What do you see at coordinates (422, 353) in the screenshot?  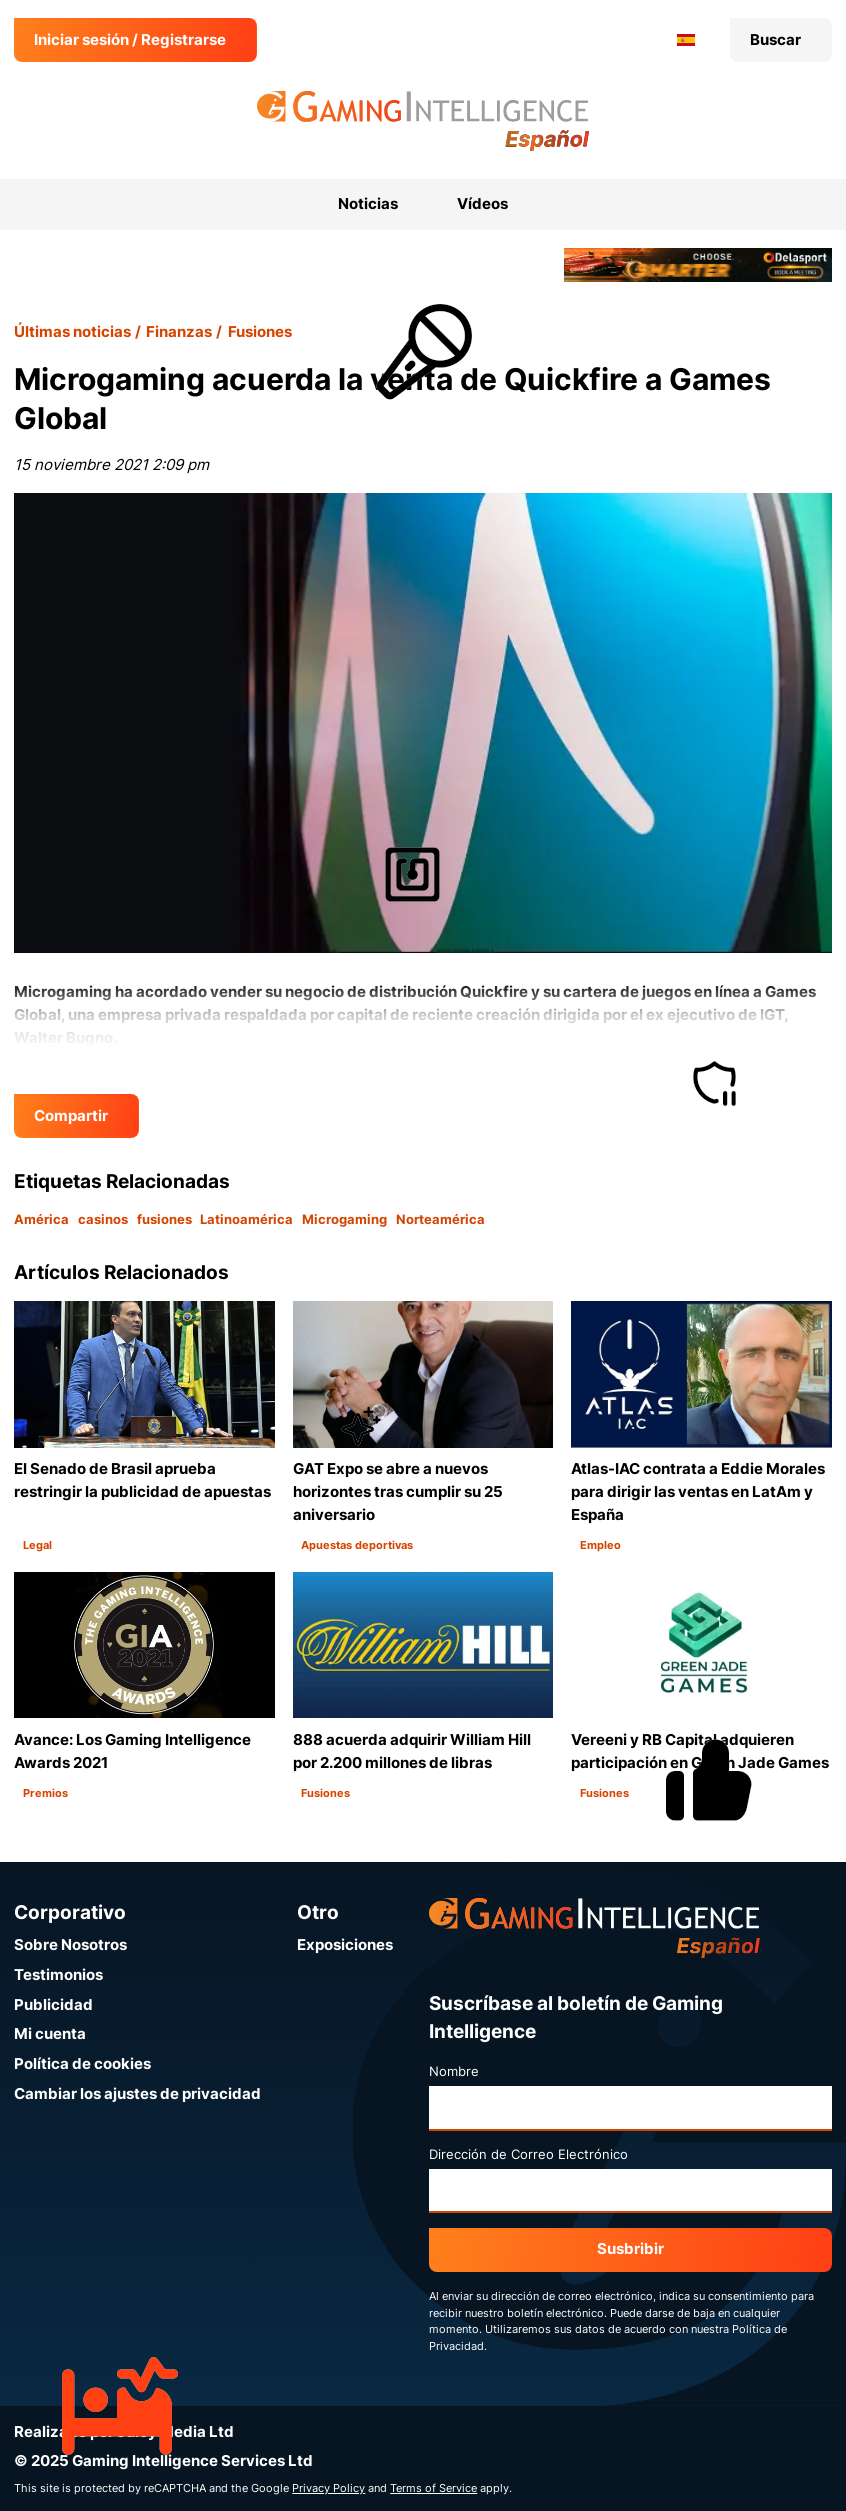 I see `access voice recording or audio input` at bounding box center [422, 353].